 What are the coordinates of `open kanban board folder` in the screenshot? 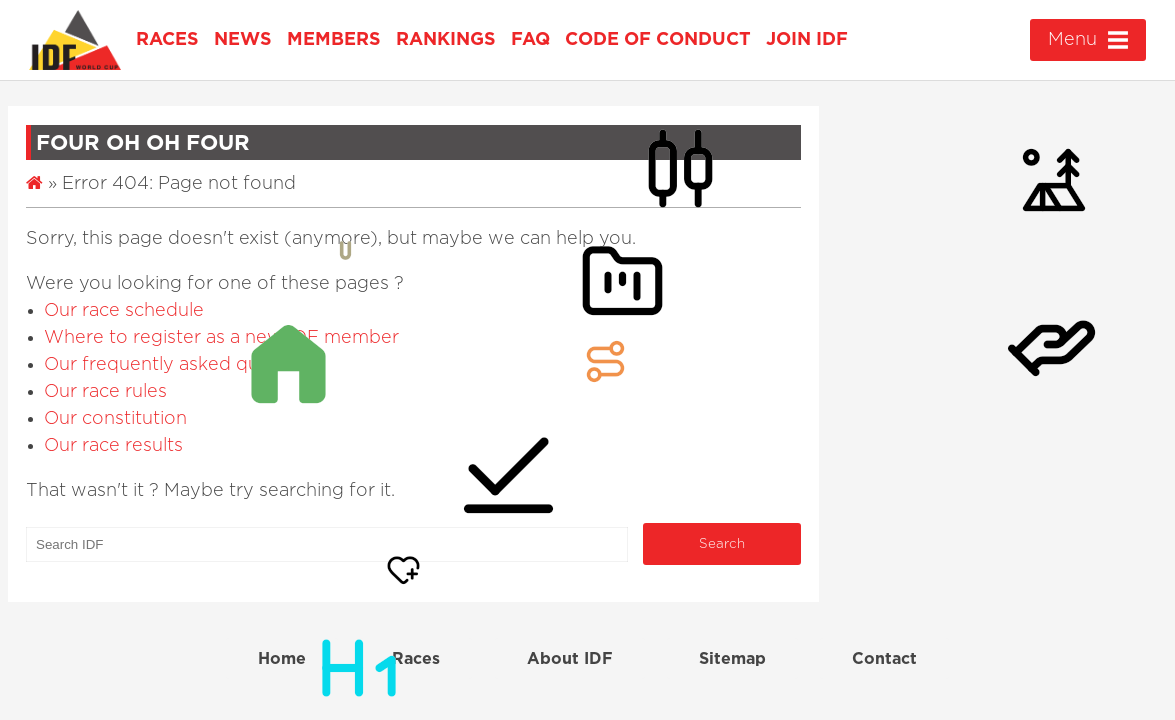 It's located at (622, 282).